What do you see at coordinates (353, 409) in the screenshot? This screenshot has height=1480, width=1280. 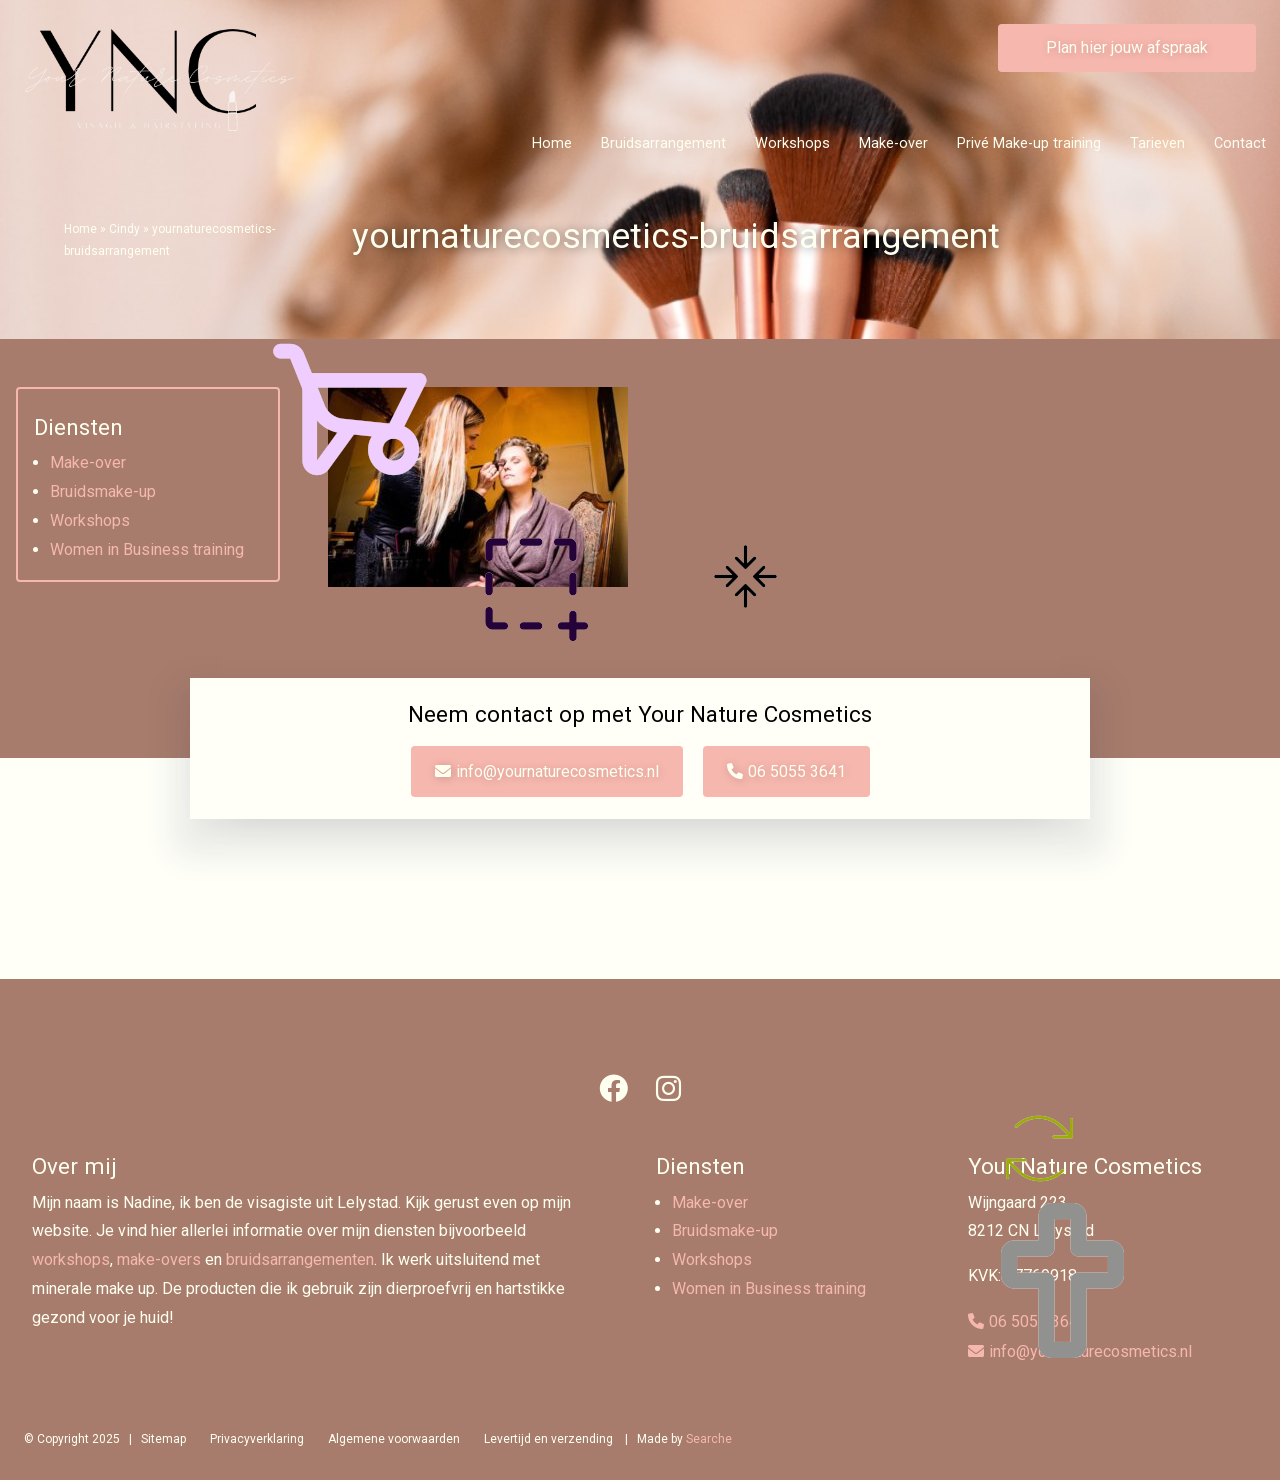 I see `access gardening or outdoor supplies` at bounding box center [353, 409].